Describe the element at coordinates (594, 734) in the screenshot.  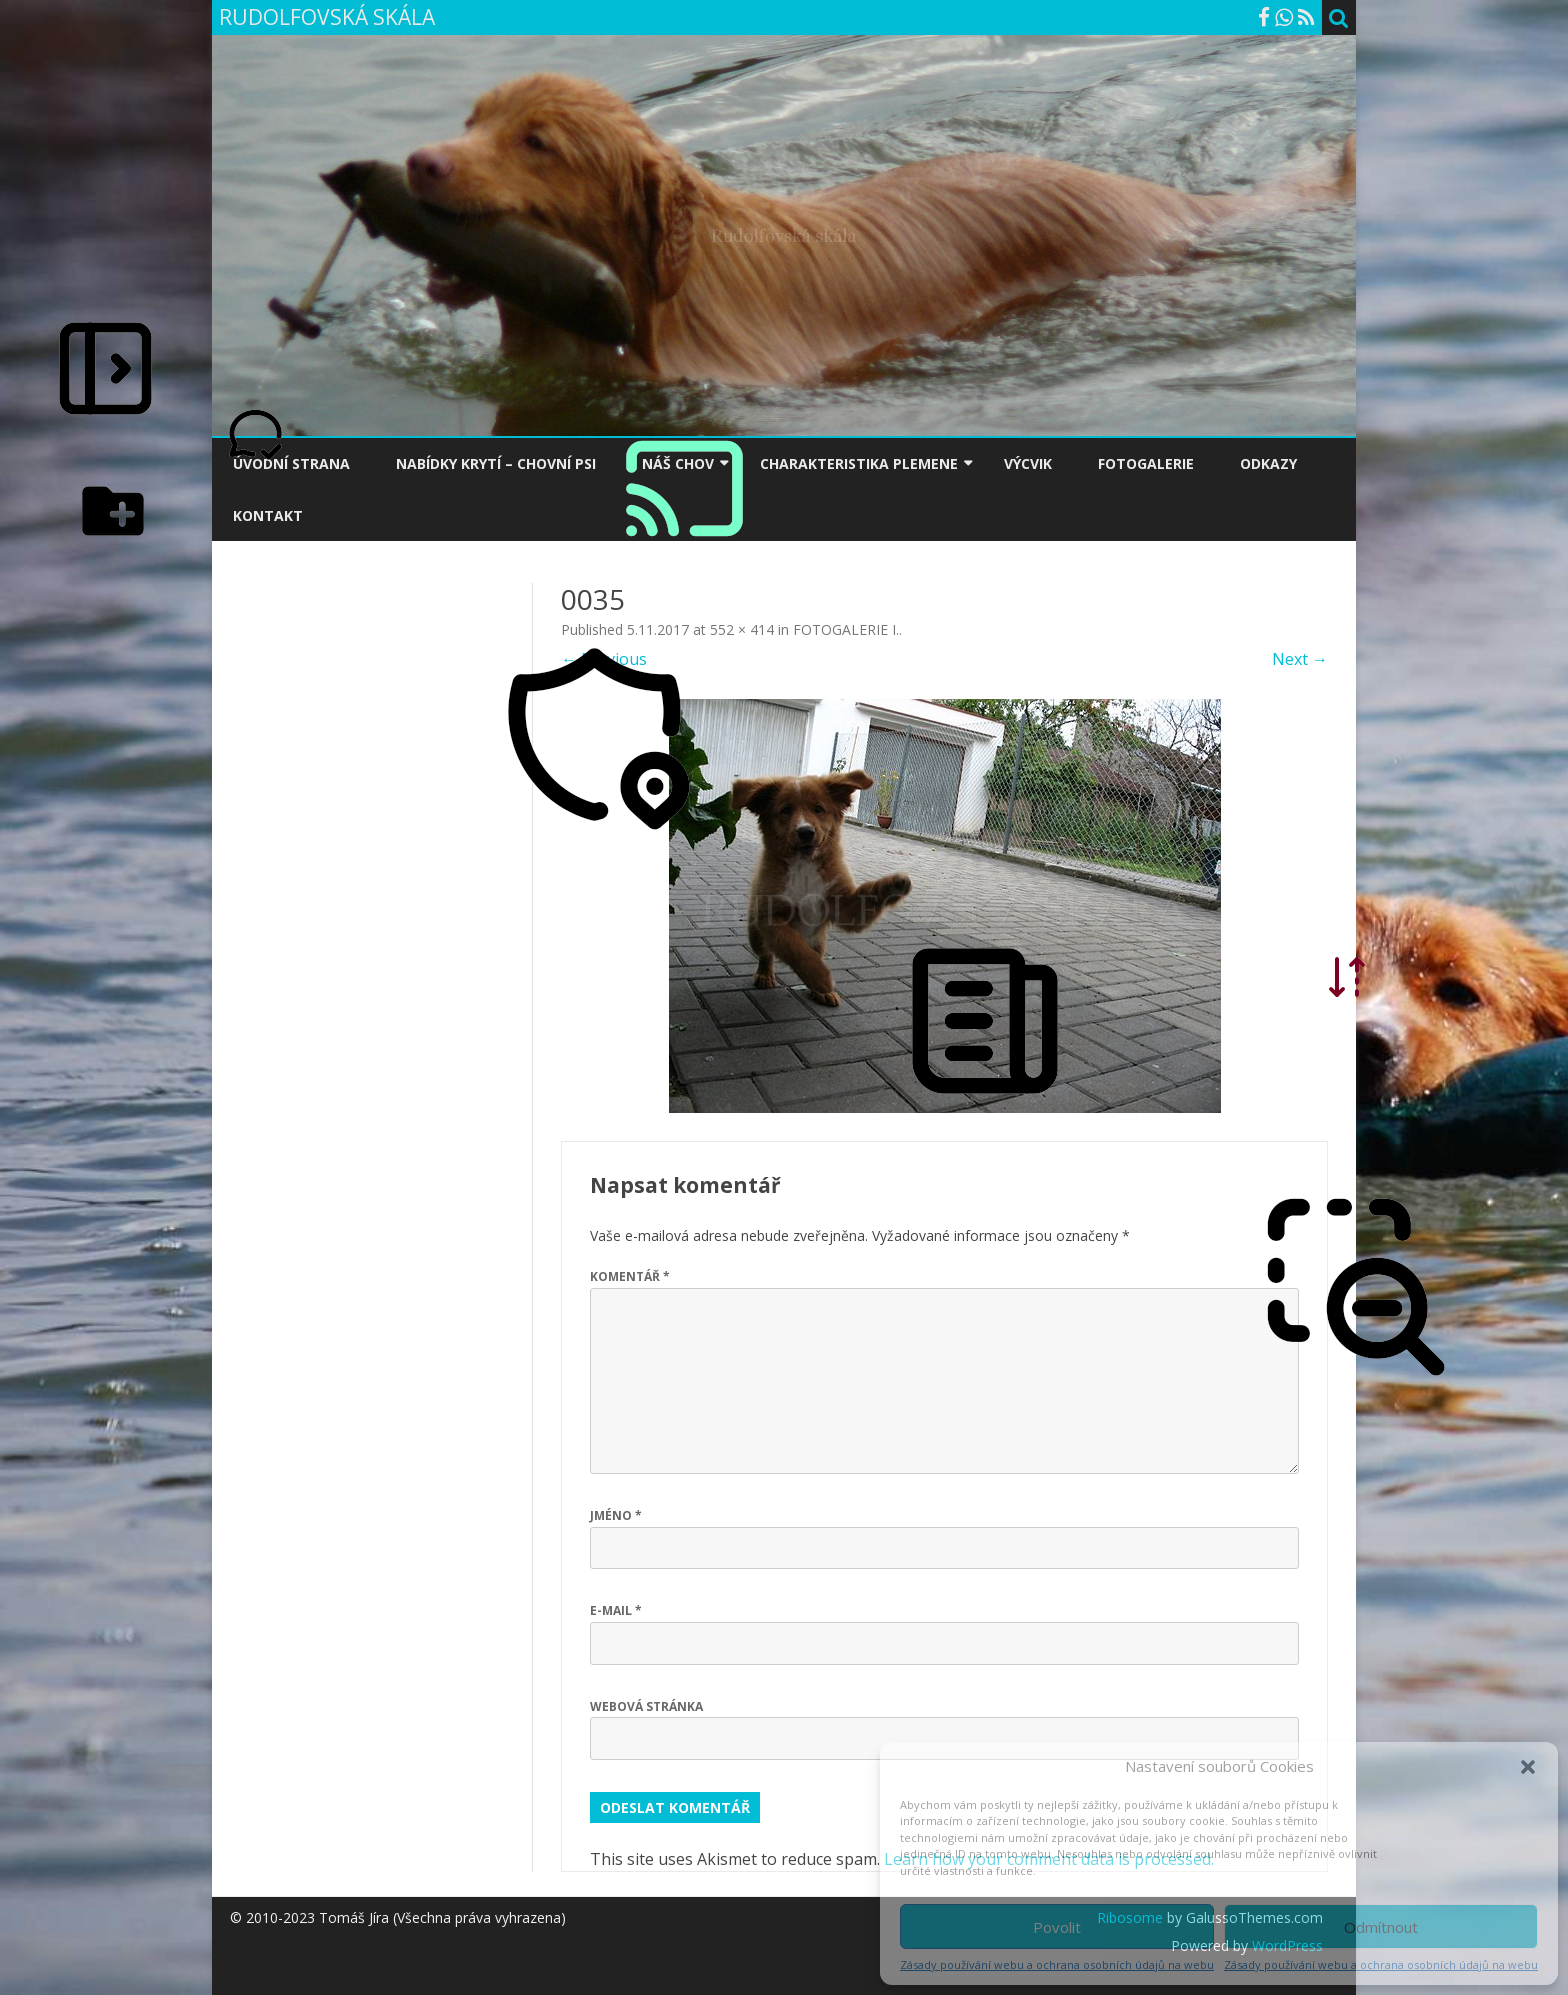
I see `set a secure location or safe zone` at that location.